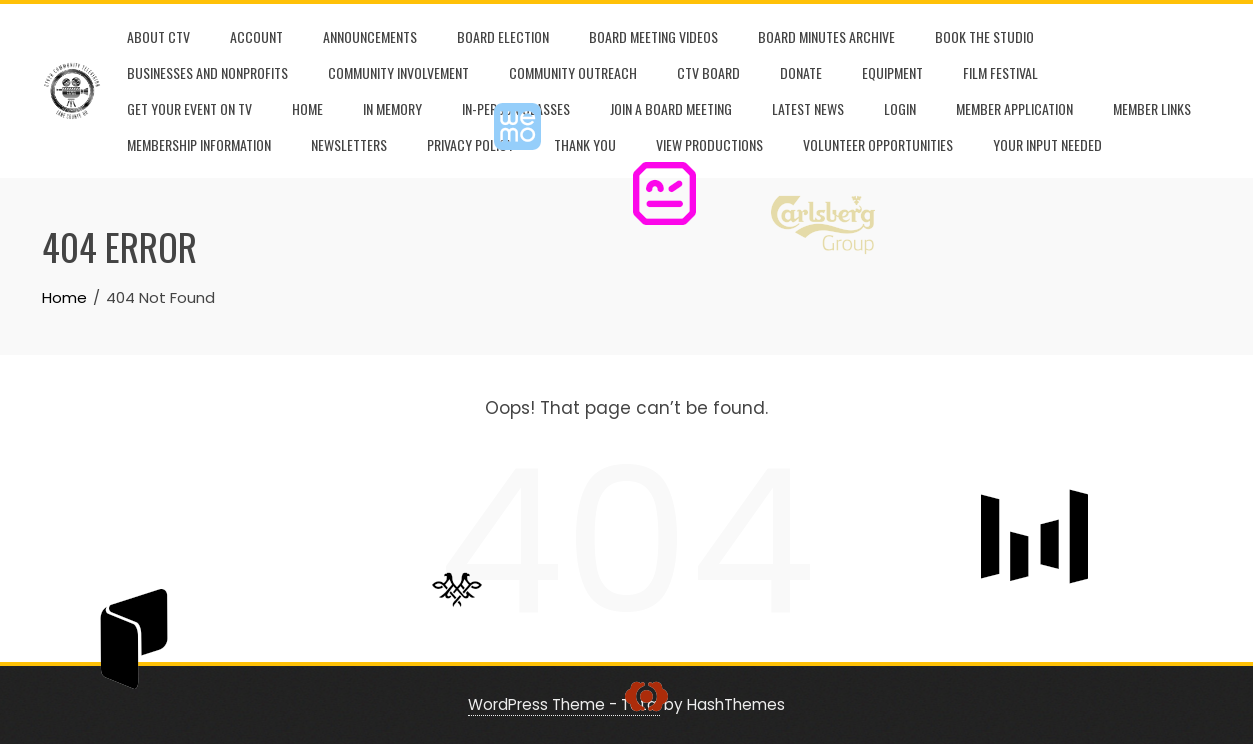 The image size is (1253, 744). Describe the element at coordinates (664, 193) in the screenshot. I see `robot framework logo` at that location.